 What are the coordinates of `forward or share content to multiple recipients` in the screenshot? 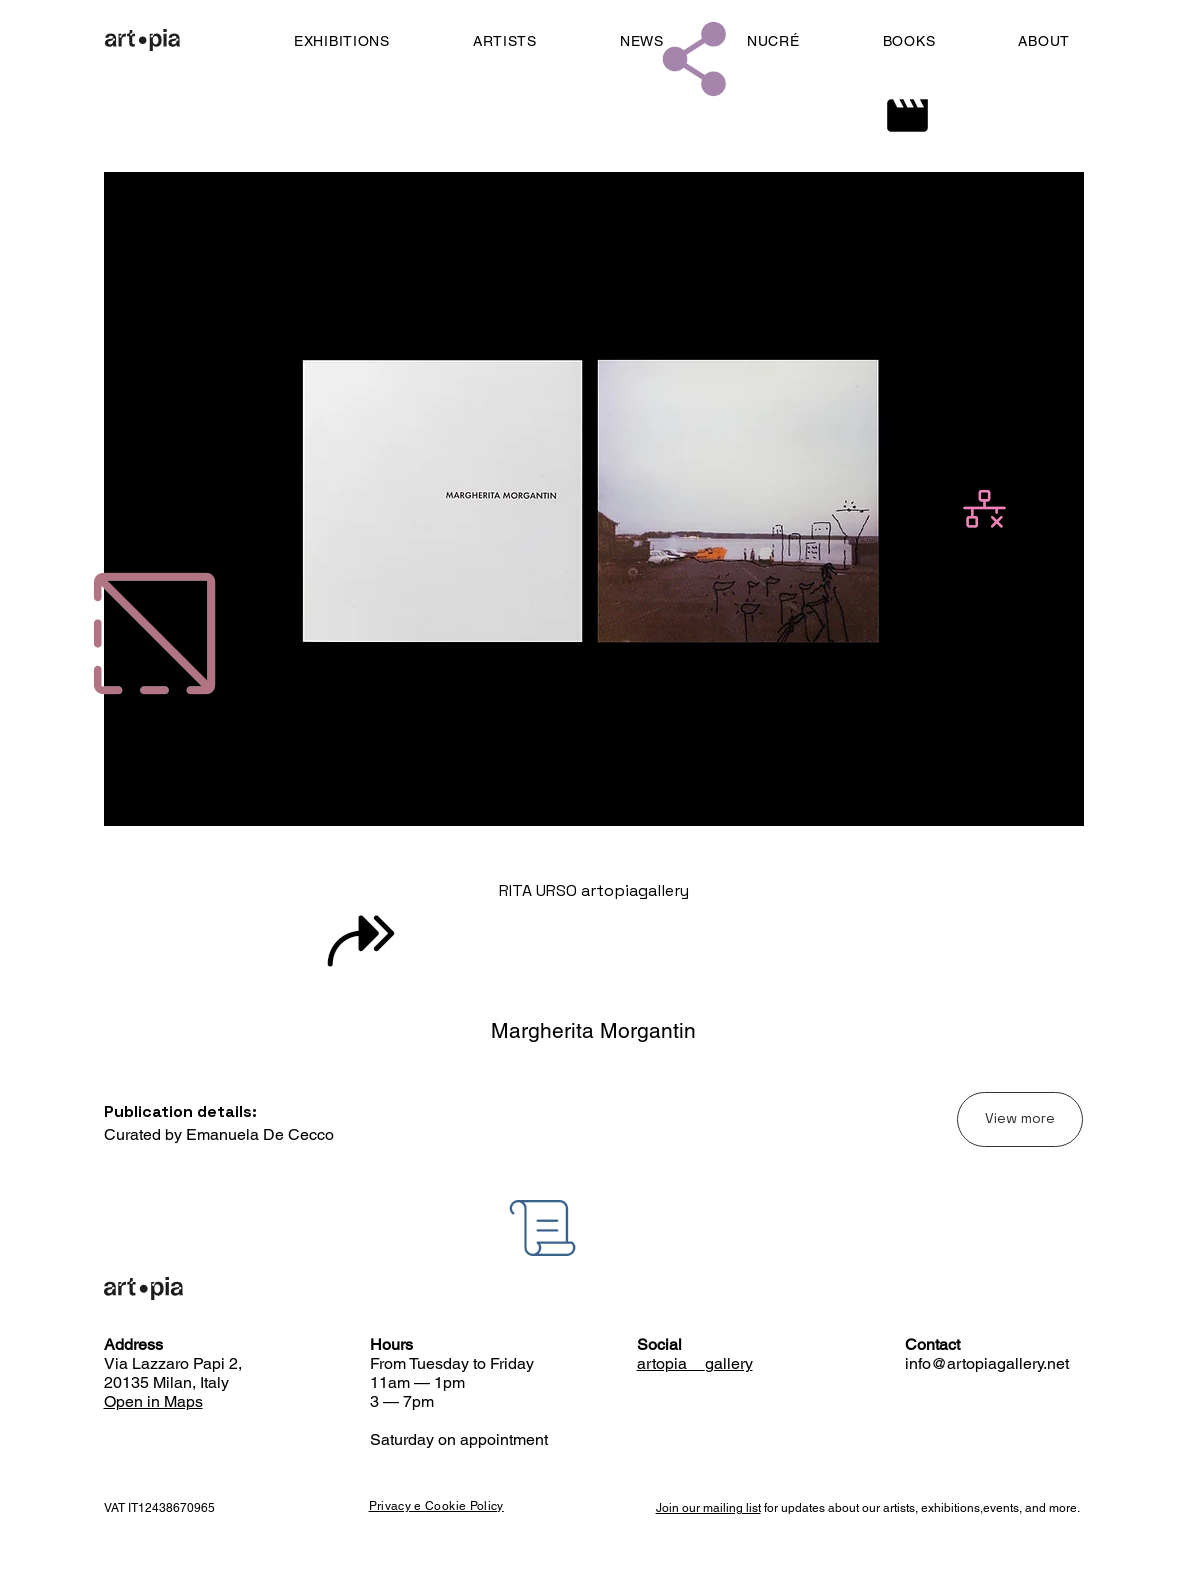 It's located at (361, 941).